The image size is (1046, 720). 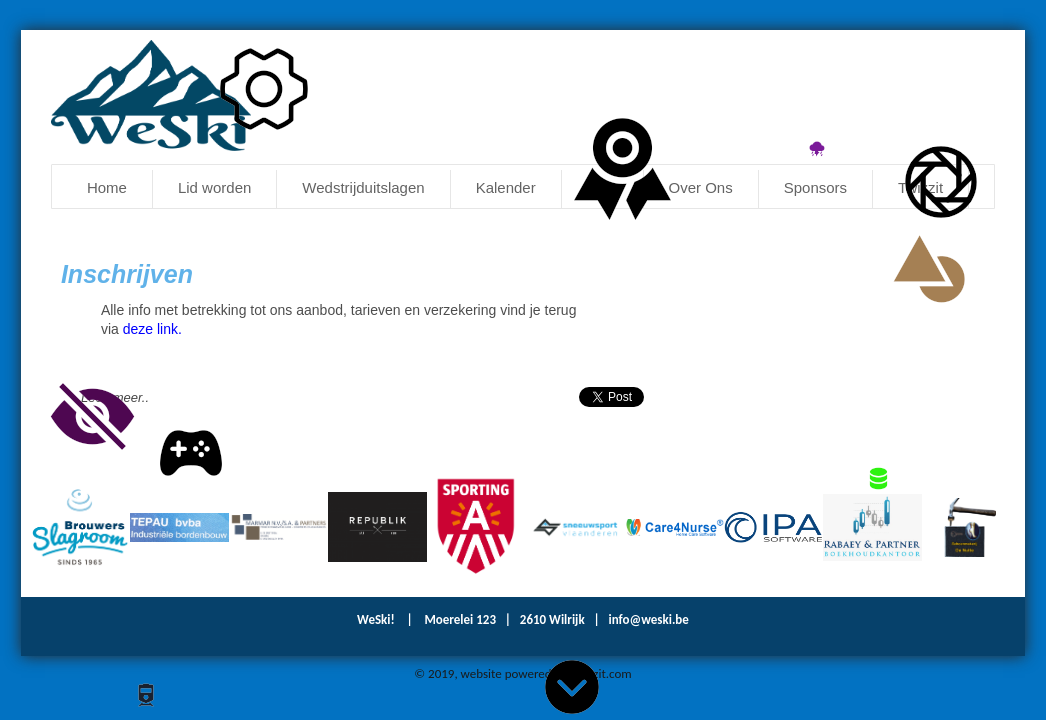 What do you see at coordinates (191, 453) in the screenshot?
I see `access gaming features or settings` at bounding box center [191, 453].